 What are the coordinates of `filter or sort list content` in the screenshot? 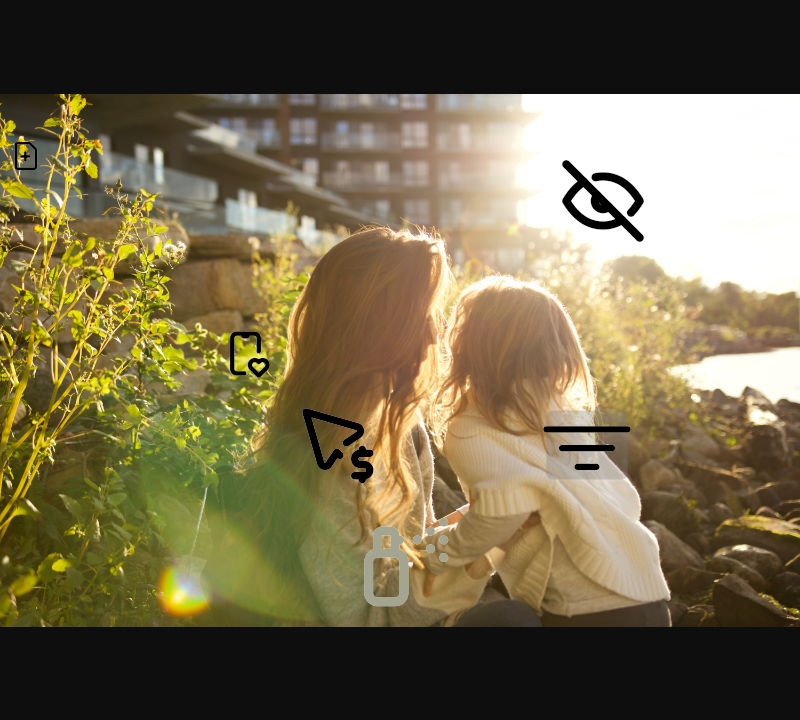 It's located at (587, 445).